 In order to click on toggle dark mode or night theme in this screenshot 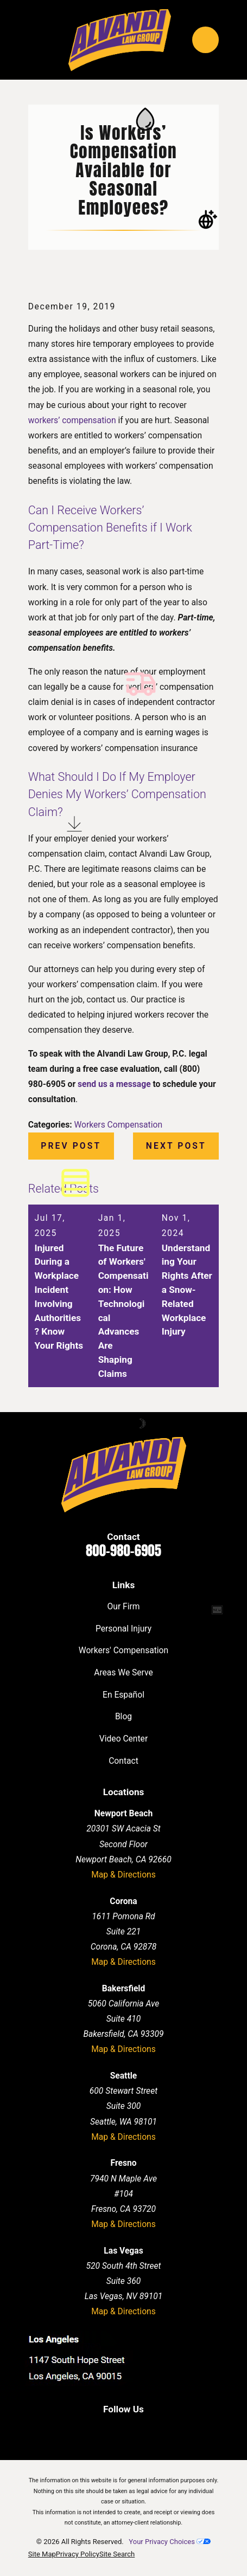, I will do `click(142, 1423)`.